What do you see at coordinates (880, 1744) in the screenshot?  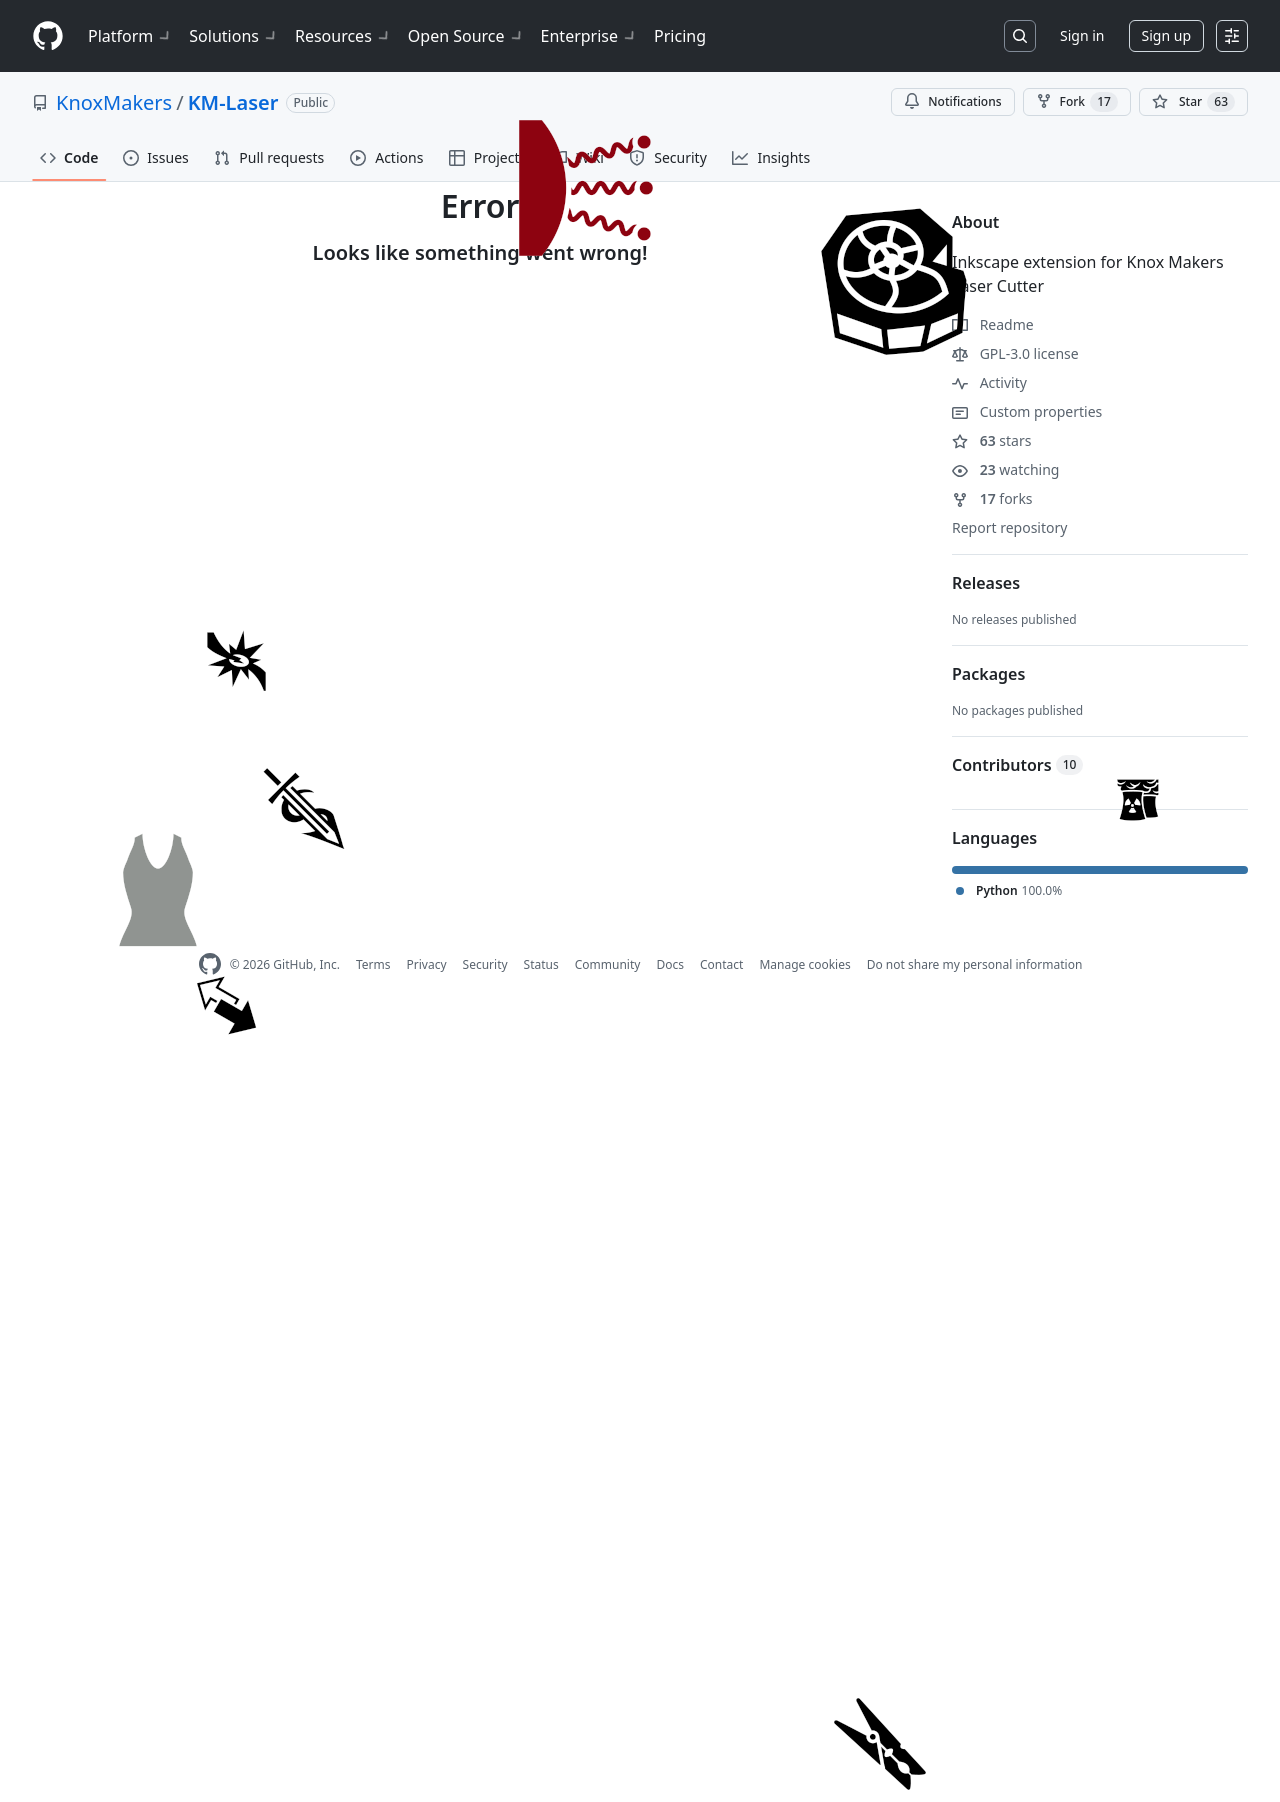 I see `pin or clip an item for later reference` at bounding box center [880, 1744].